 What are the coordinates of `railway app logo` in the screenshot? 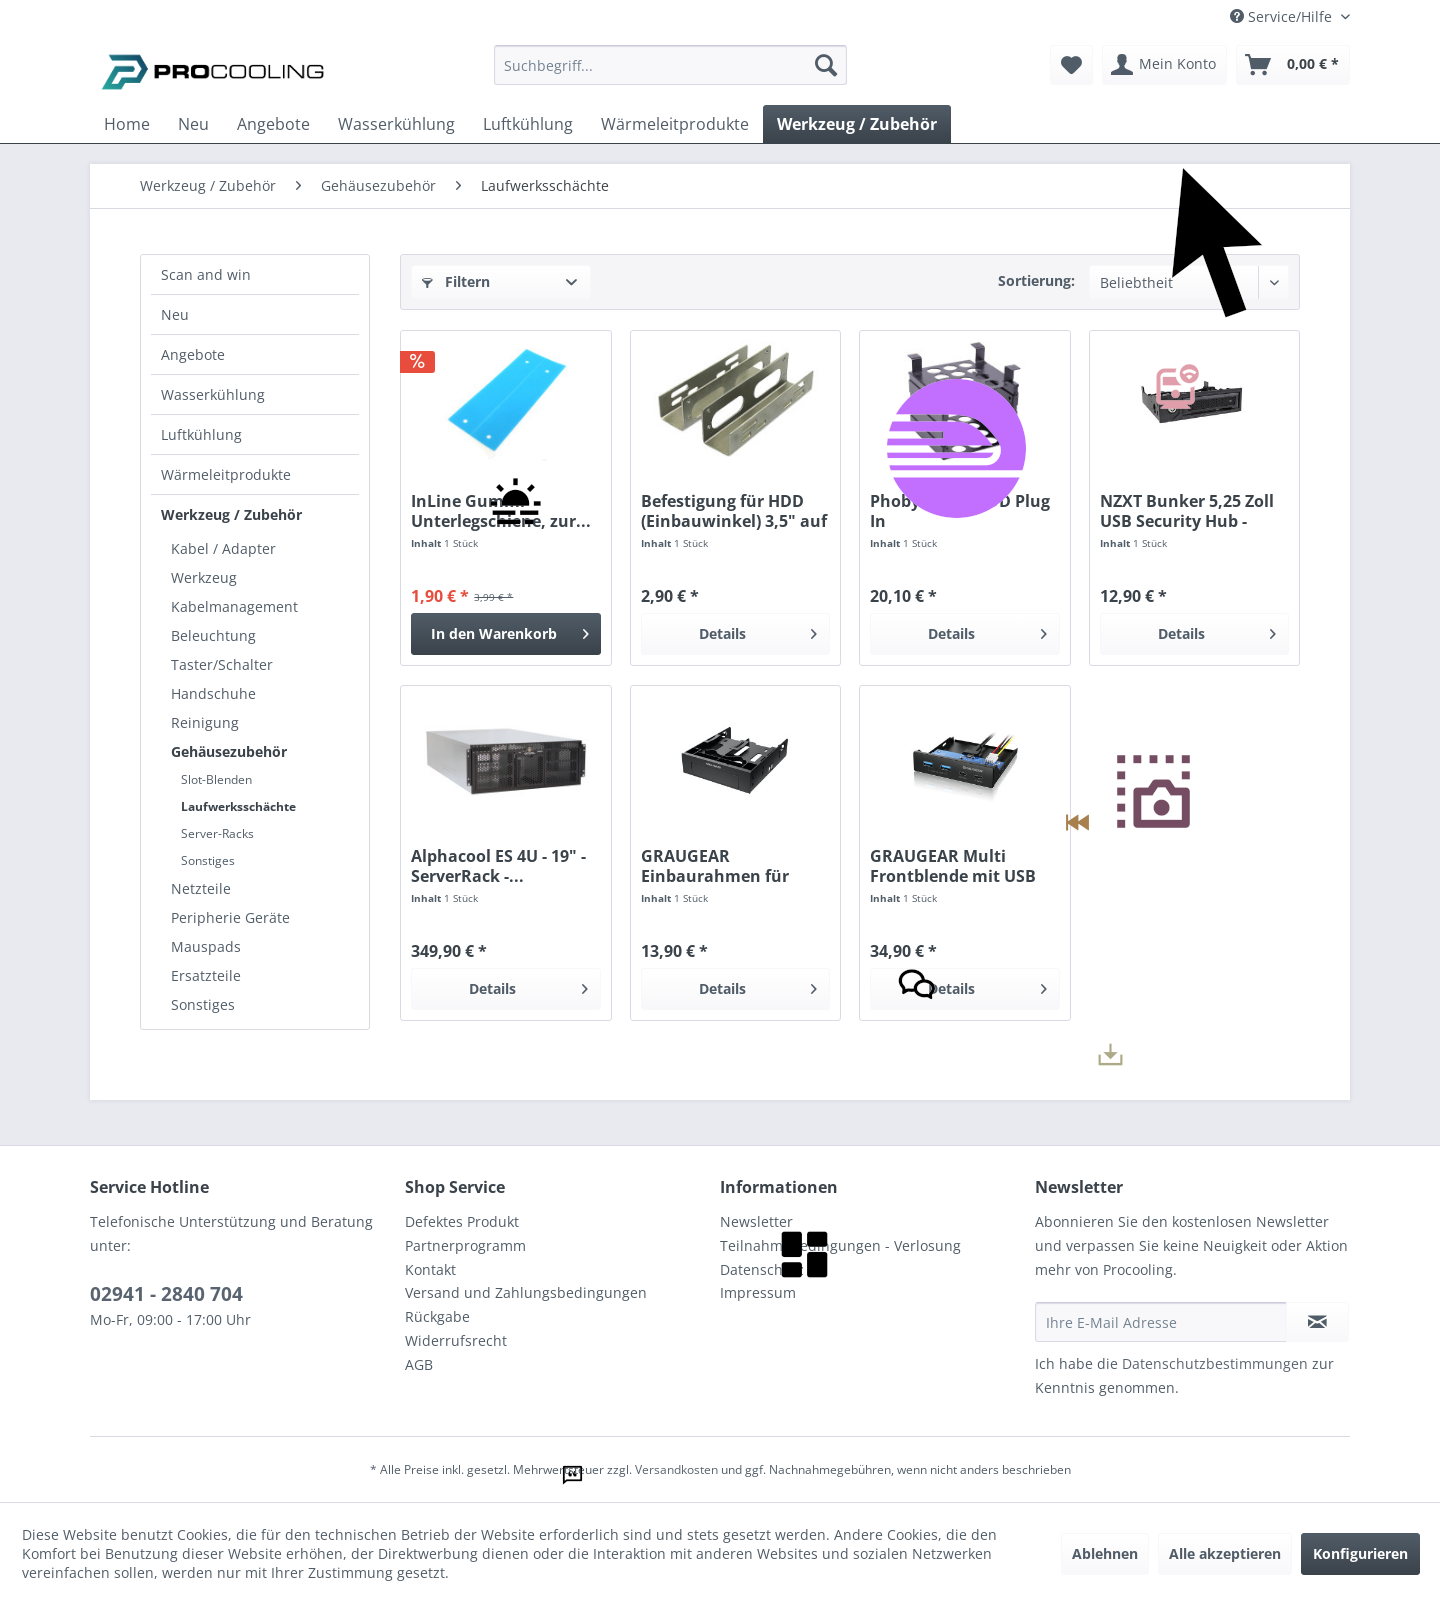 It's located at (956, 448).